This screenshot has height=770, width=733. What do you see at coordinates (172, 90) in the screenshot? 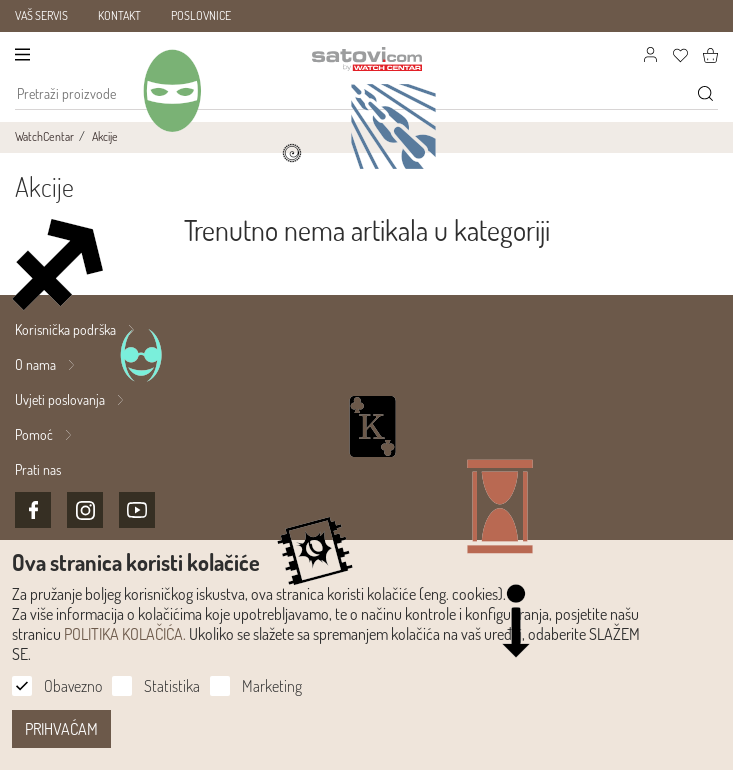
I see `toggle stealth or incognito mode` at bounding box center [172, 90].